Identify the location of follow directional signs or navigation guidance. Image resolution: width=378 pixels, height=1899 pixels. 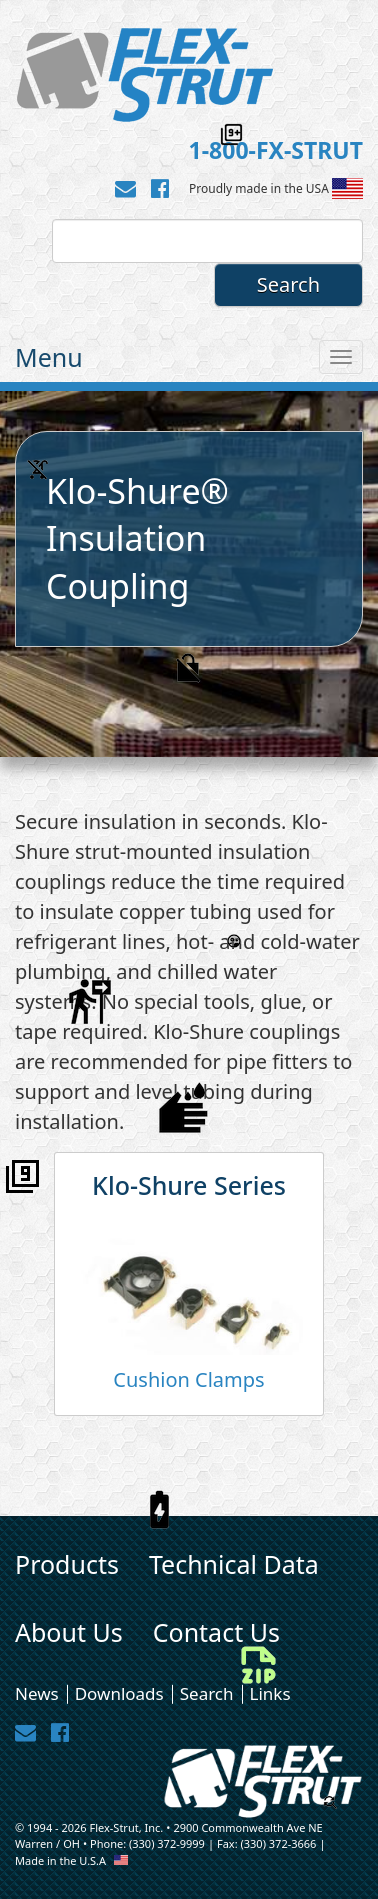
(90, 1001).